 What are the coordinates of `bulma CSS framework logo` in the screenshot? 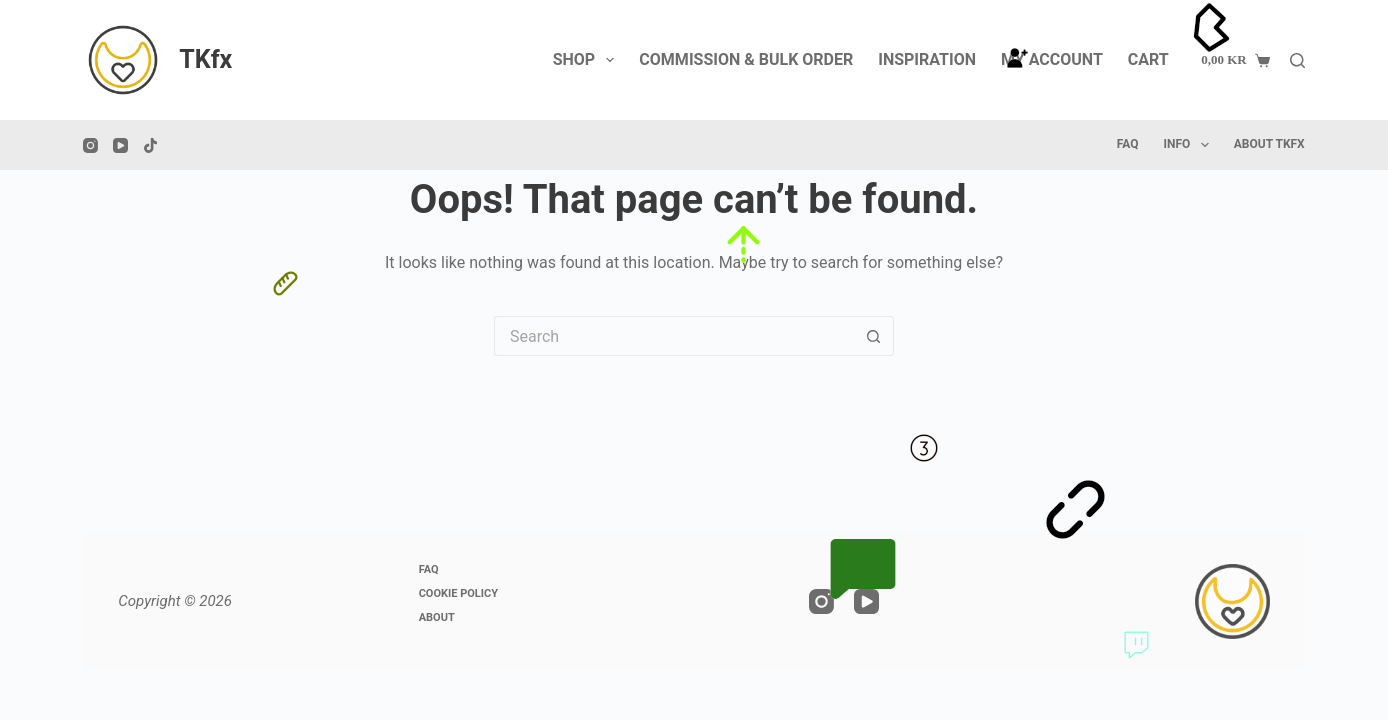 It's located at (1211, 27).